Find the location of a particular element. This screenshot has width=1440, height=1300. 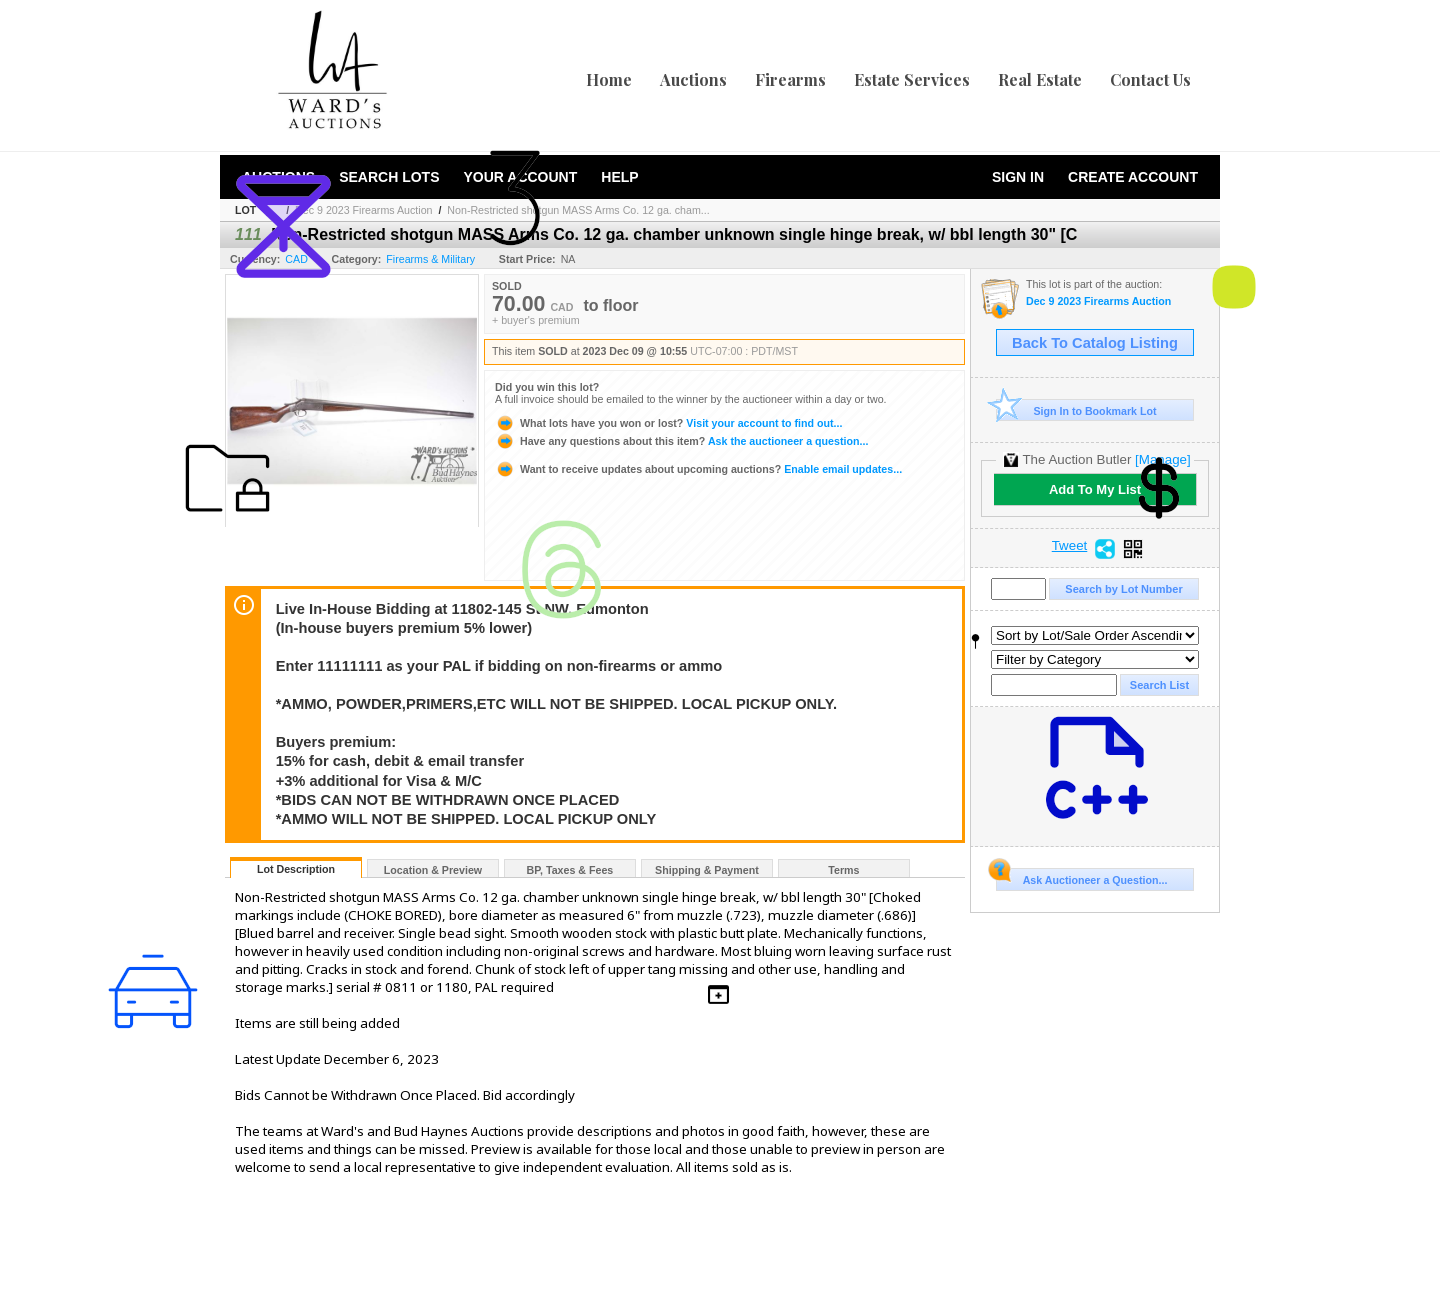

a filled checkbox or selection indicator is located at coordinates (1234, 287).